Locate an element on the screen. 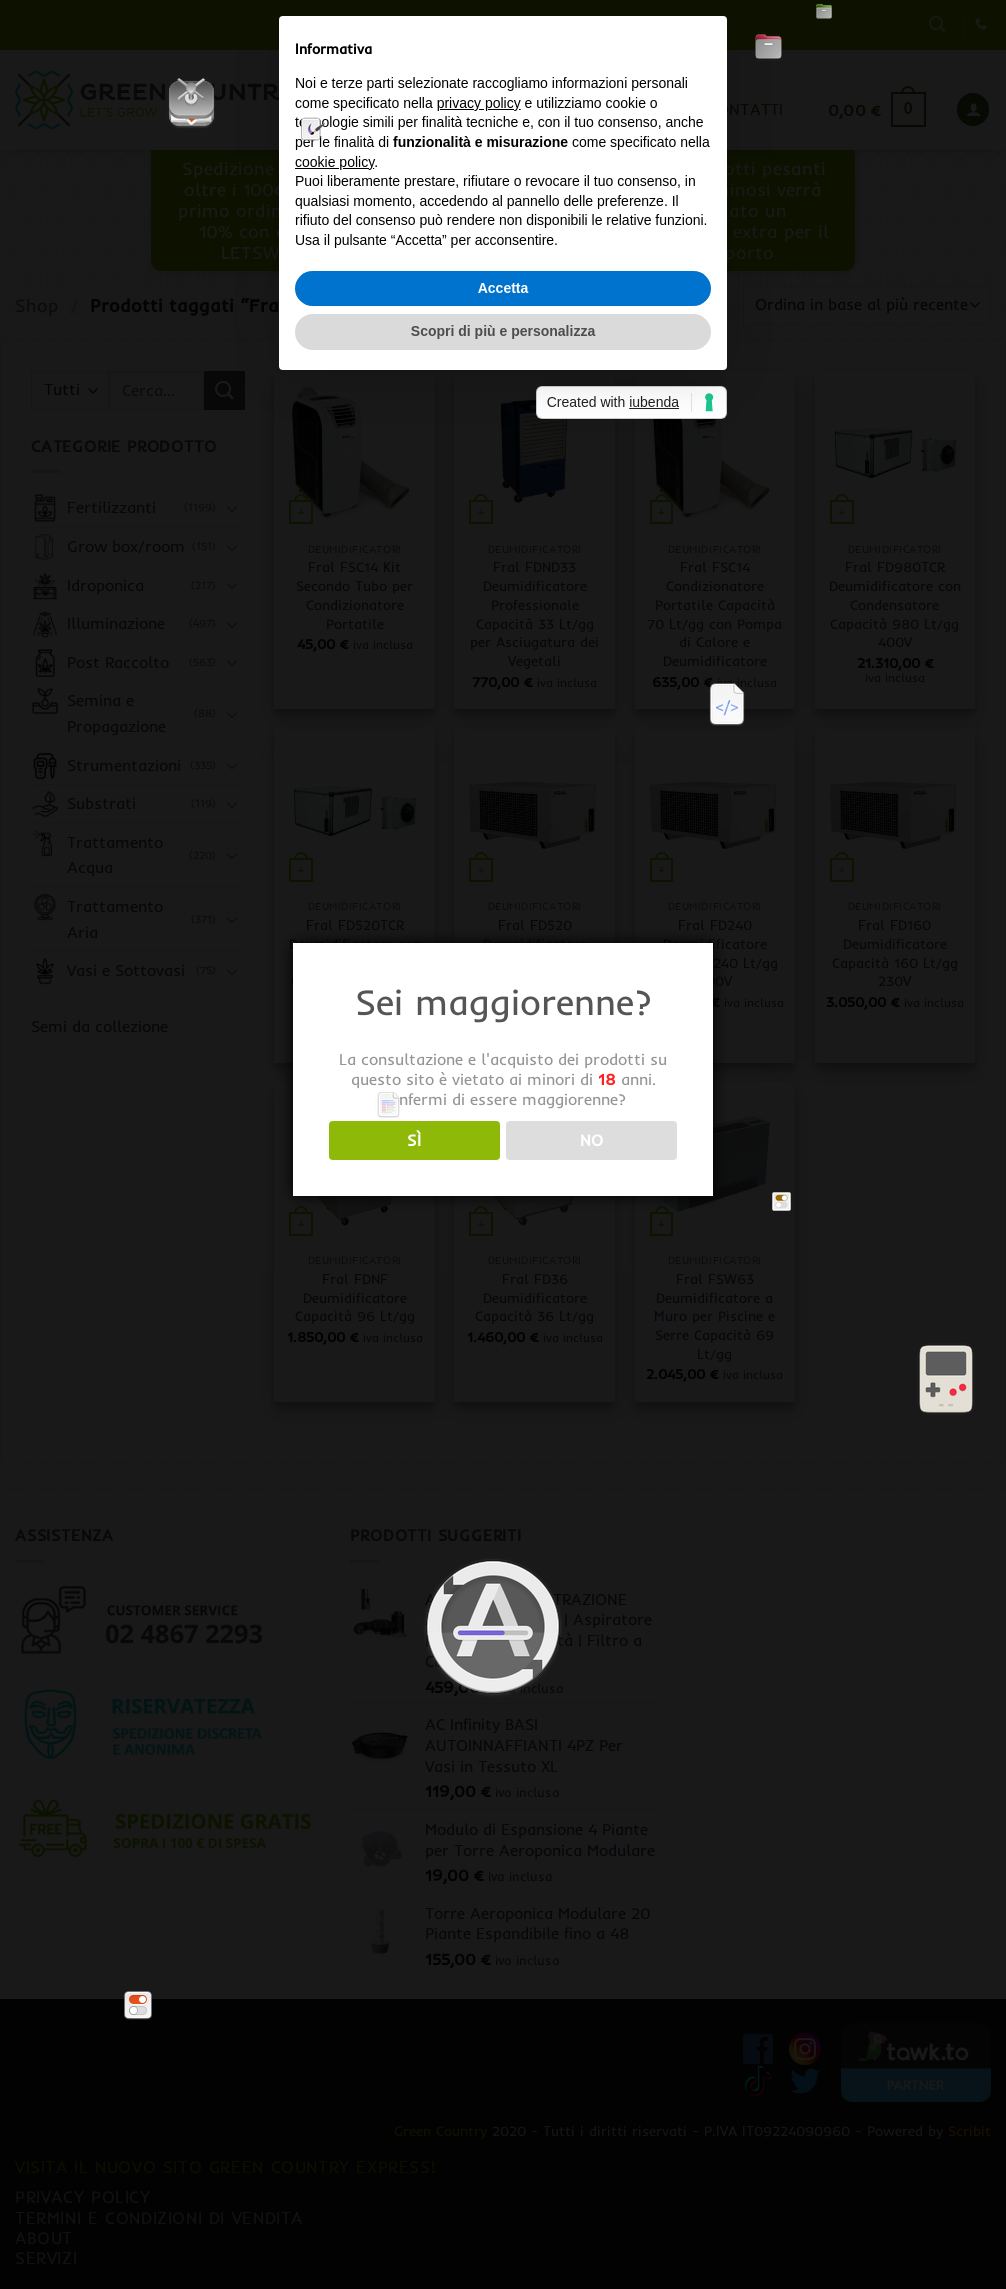 This screenshot has width=1006, height=2289. create a new application or software package is located at coordinates (313, 129).